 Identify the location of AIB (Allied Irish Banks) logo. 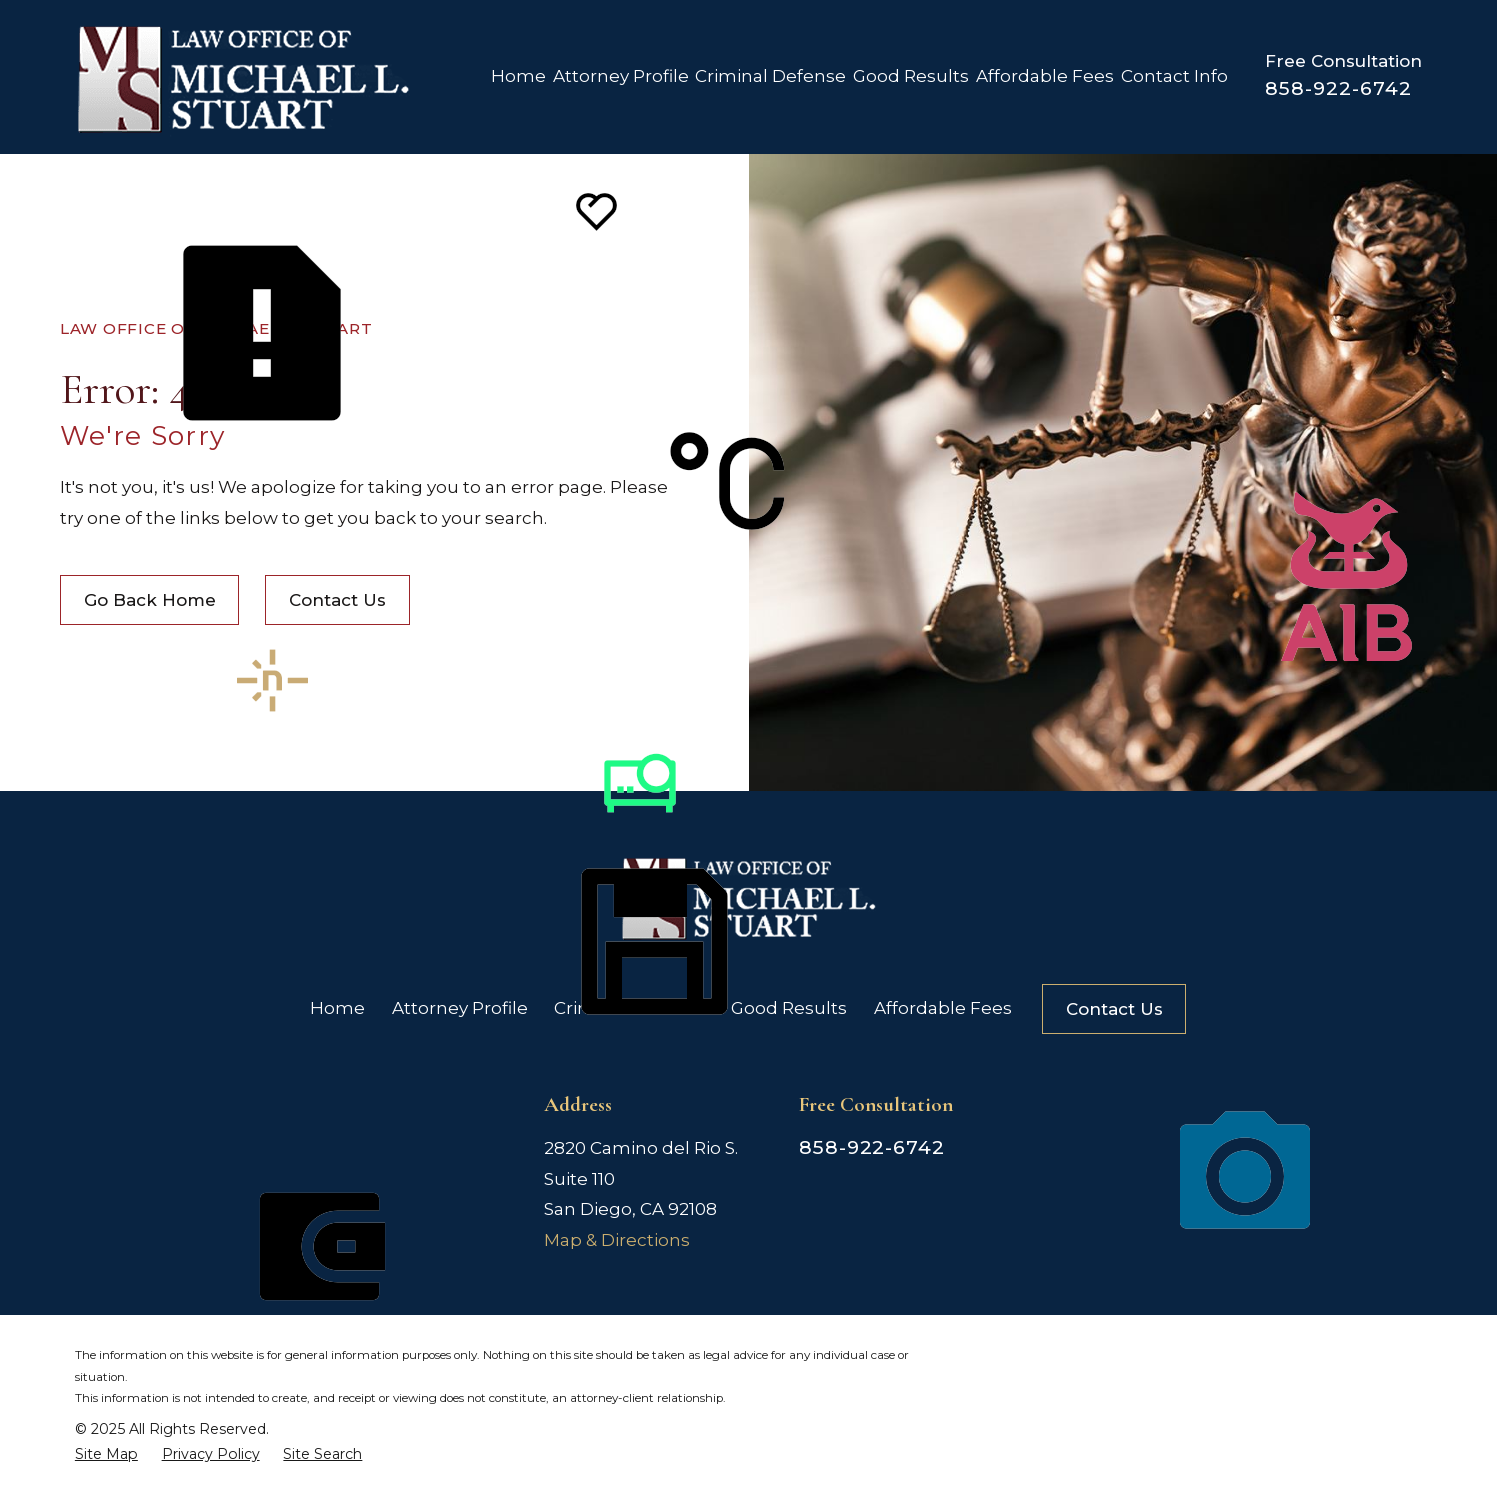
(1346, 576).